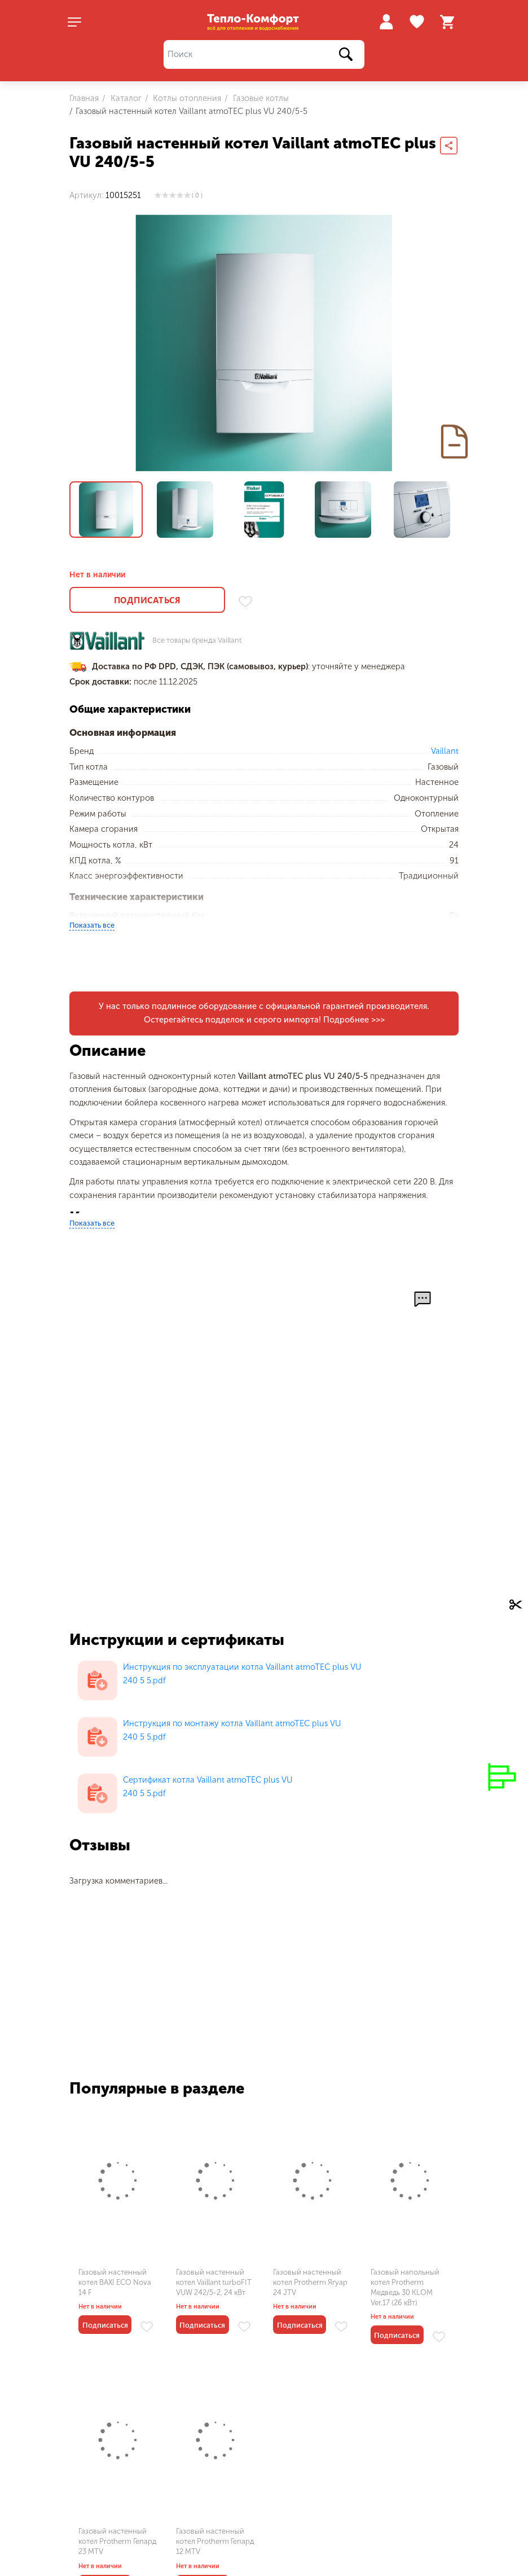 This screenshot has height=2576, width=528. What do you see at coordinates (454, 441) in the screenshot?
I see `remove content from a document` at bounding box center [454, 441].